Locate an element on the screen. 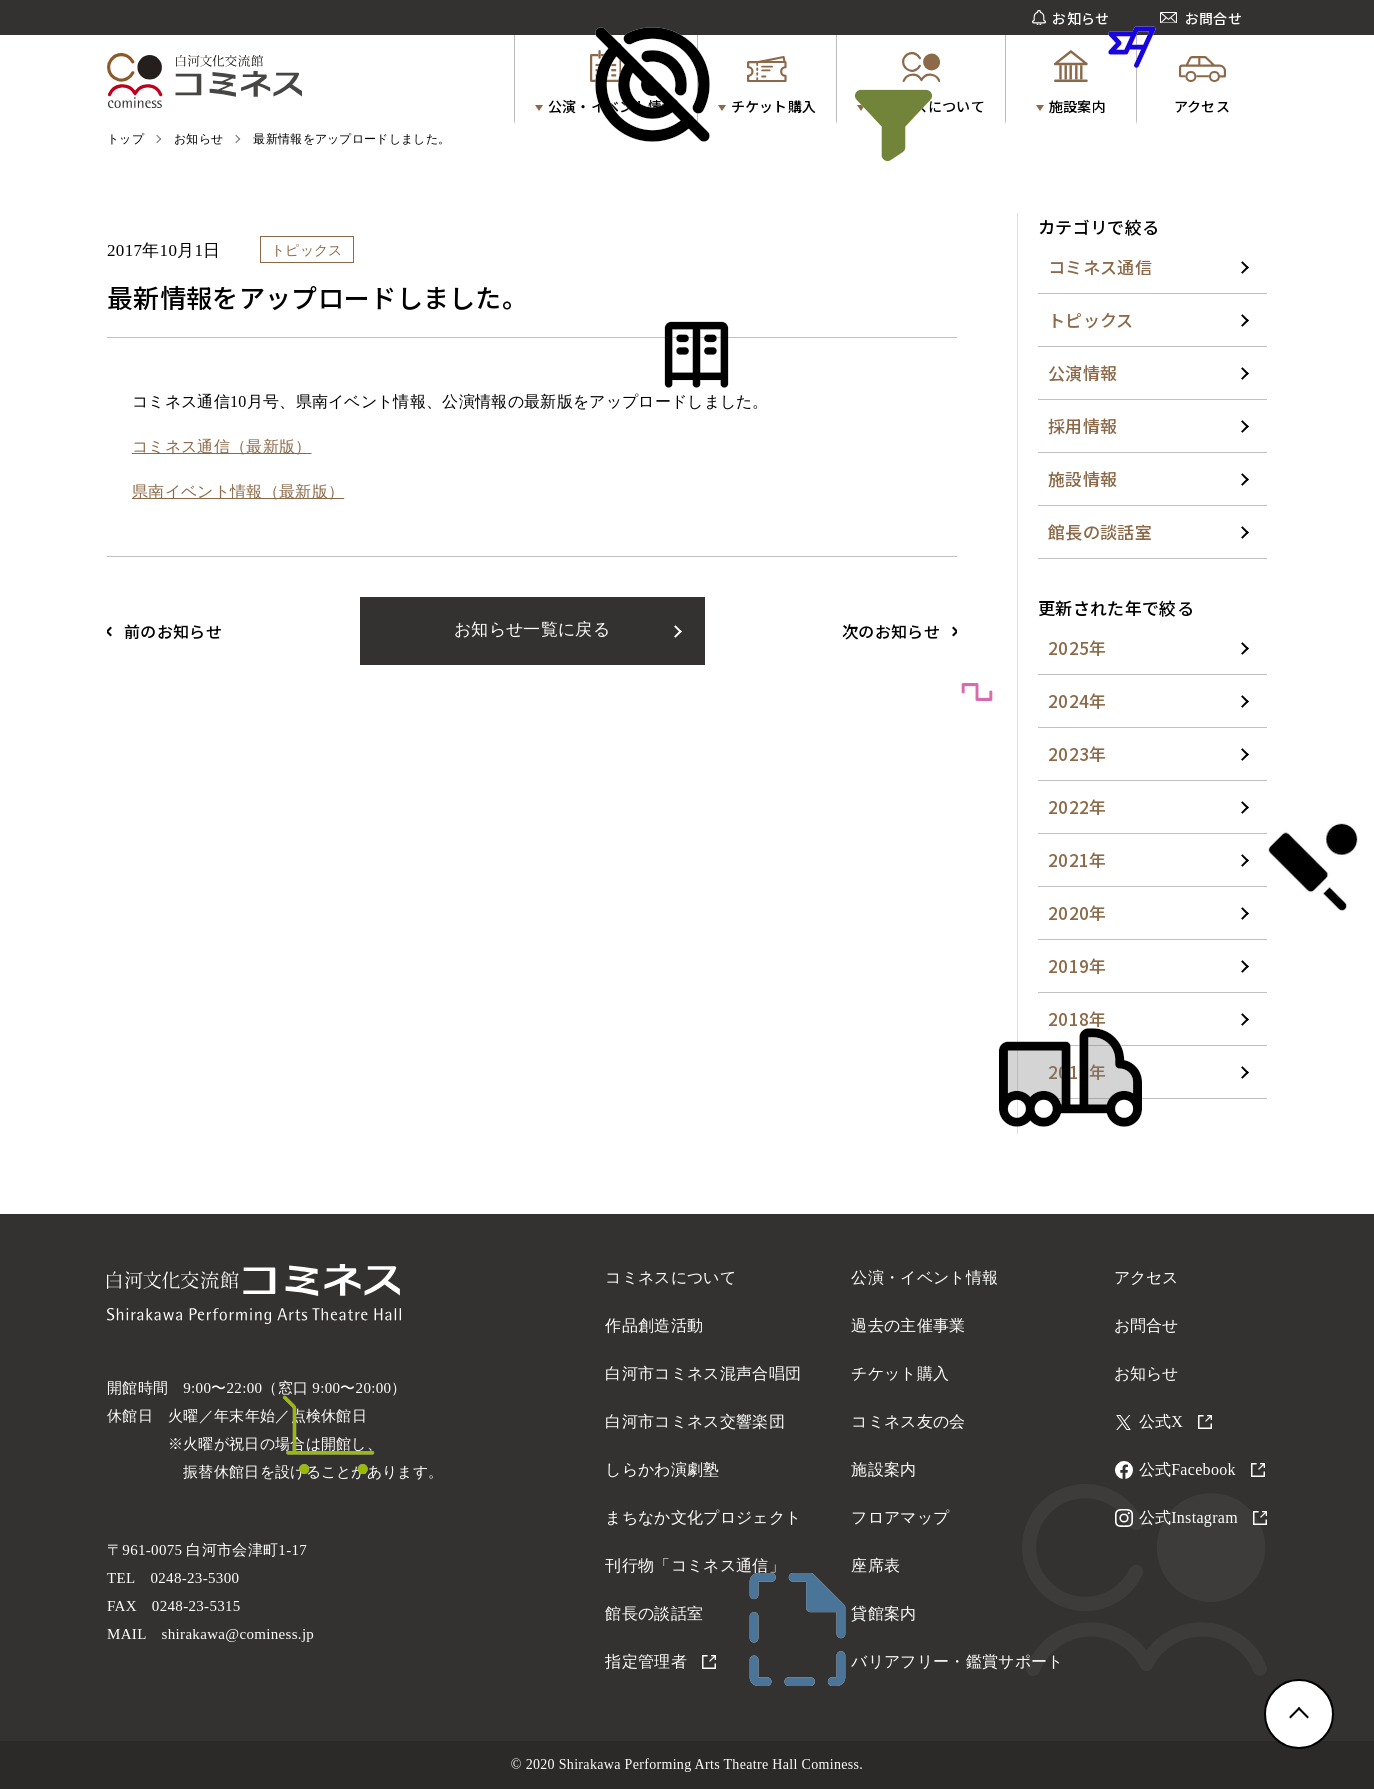 The height and width of the screenshot is (1789, 1374). track shipment or delivery status is located at coordinates (1070, 1077).